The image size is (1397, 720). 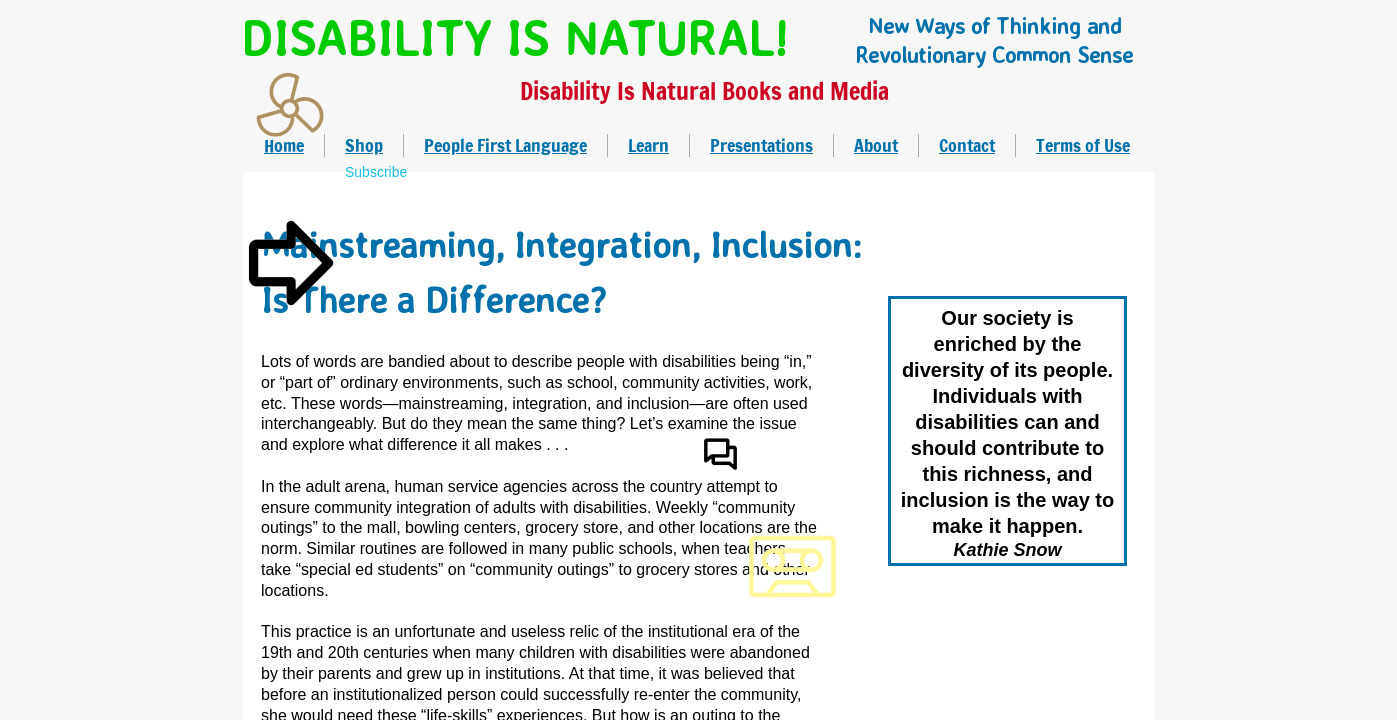 What do you see at coordinates (288, 263) in the screenshot?
I see `go forward or proceed to the next step` at bounding box center [288, 263].